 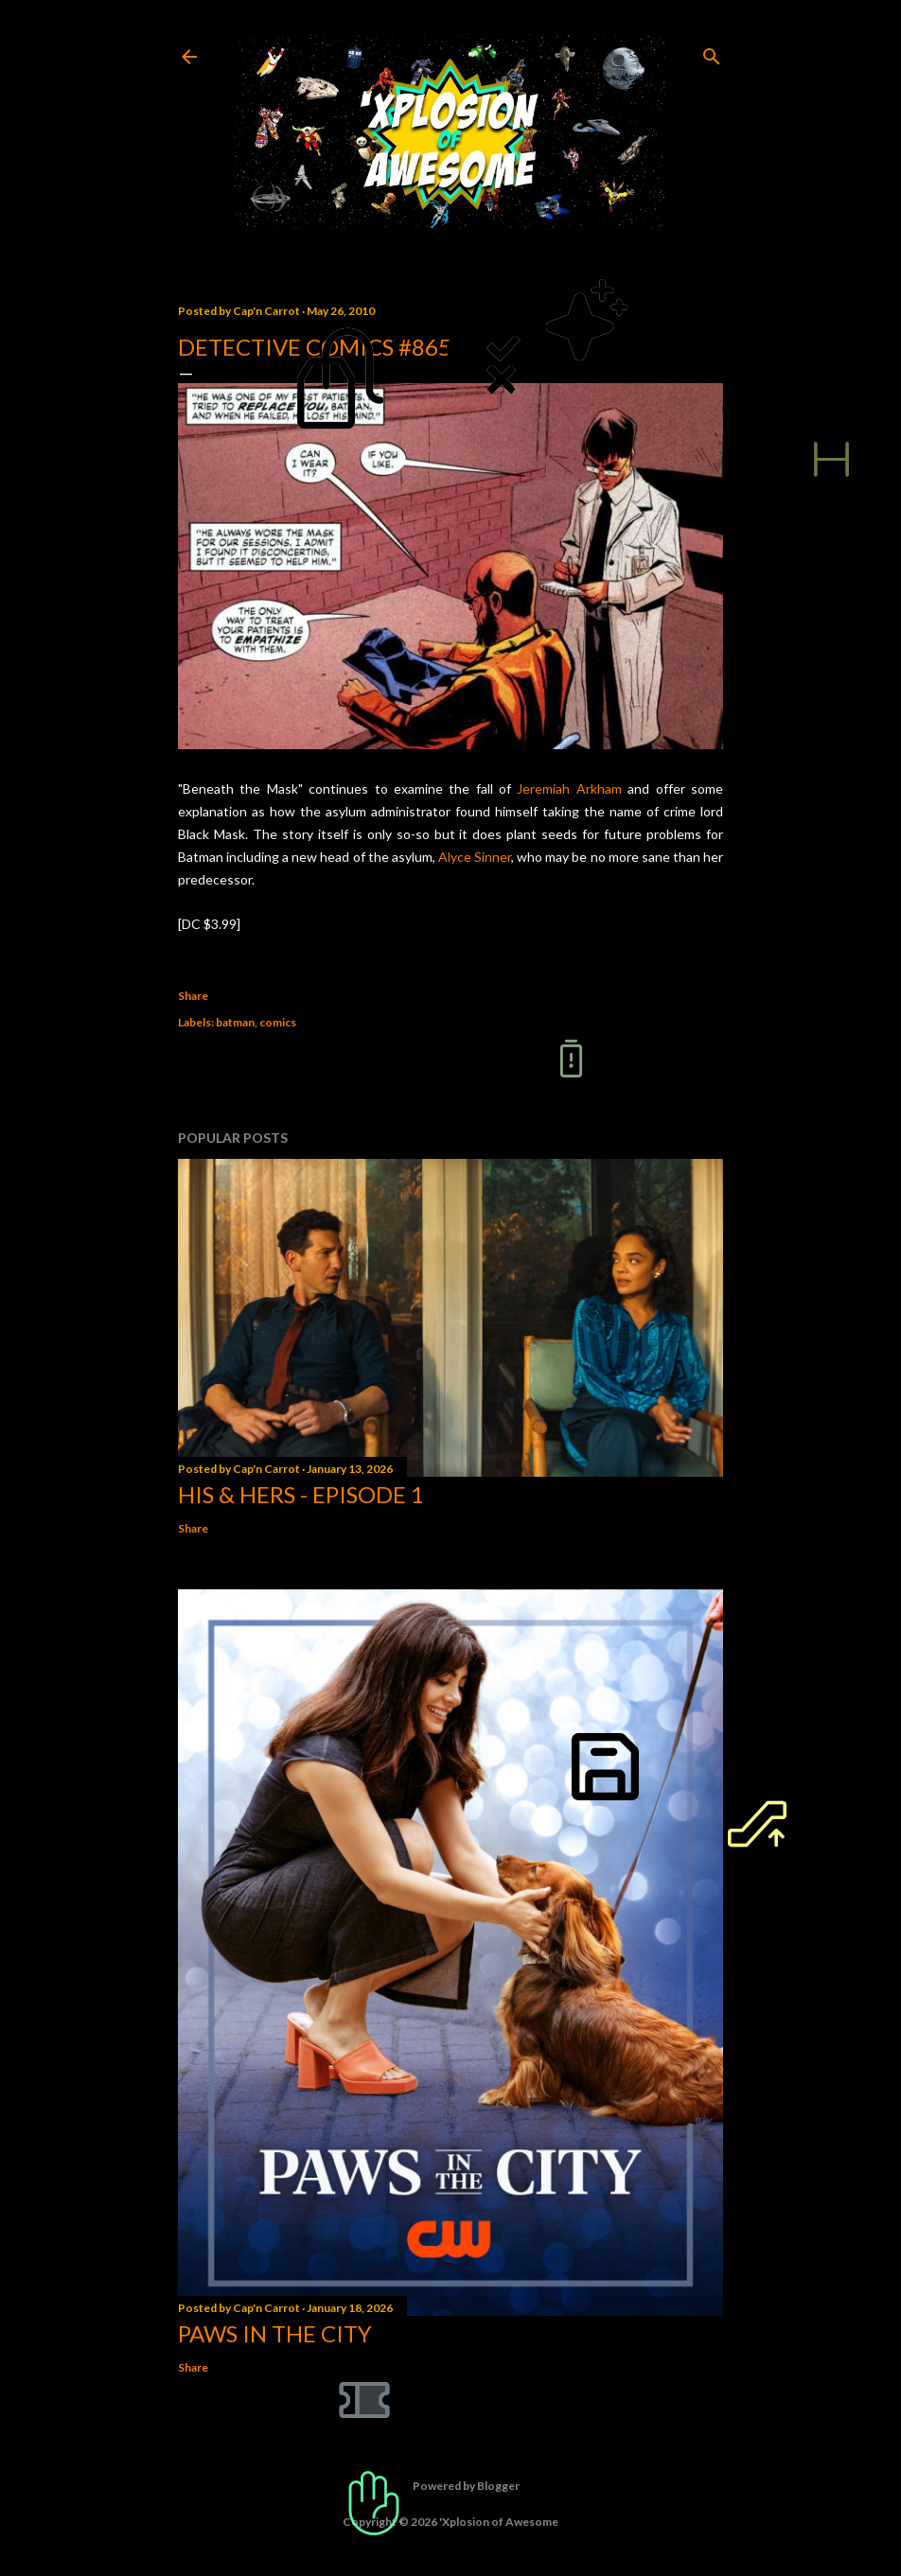 I want to click on view your tickets or passes, so click(x=364, y=2400).